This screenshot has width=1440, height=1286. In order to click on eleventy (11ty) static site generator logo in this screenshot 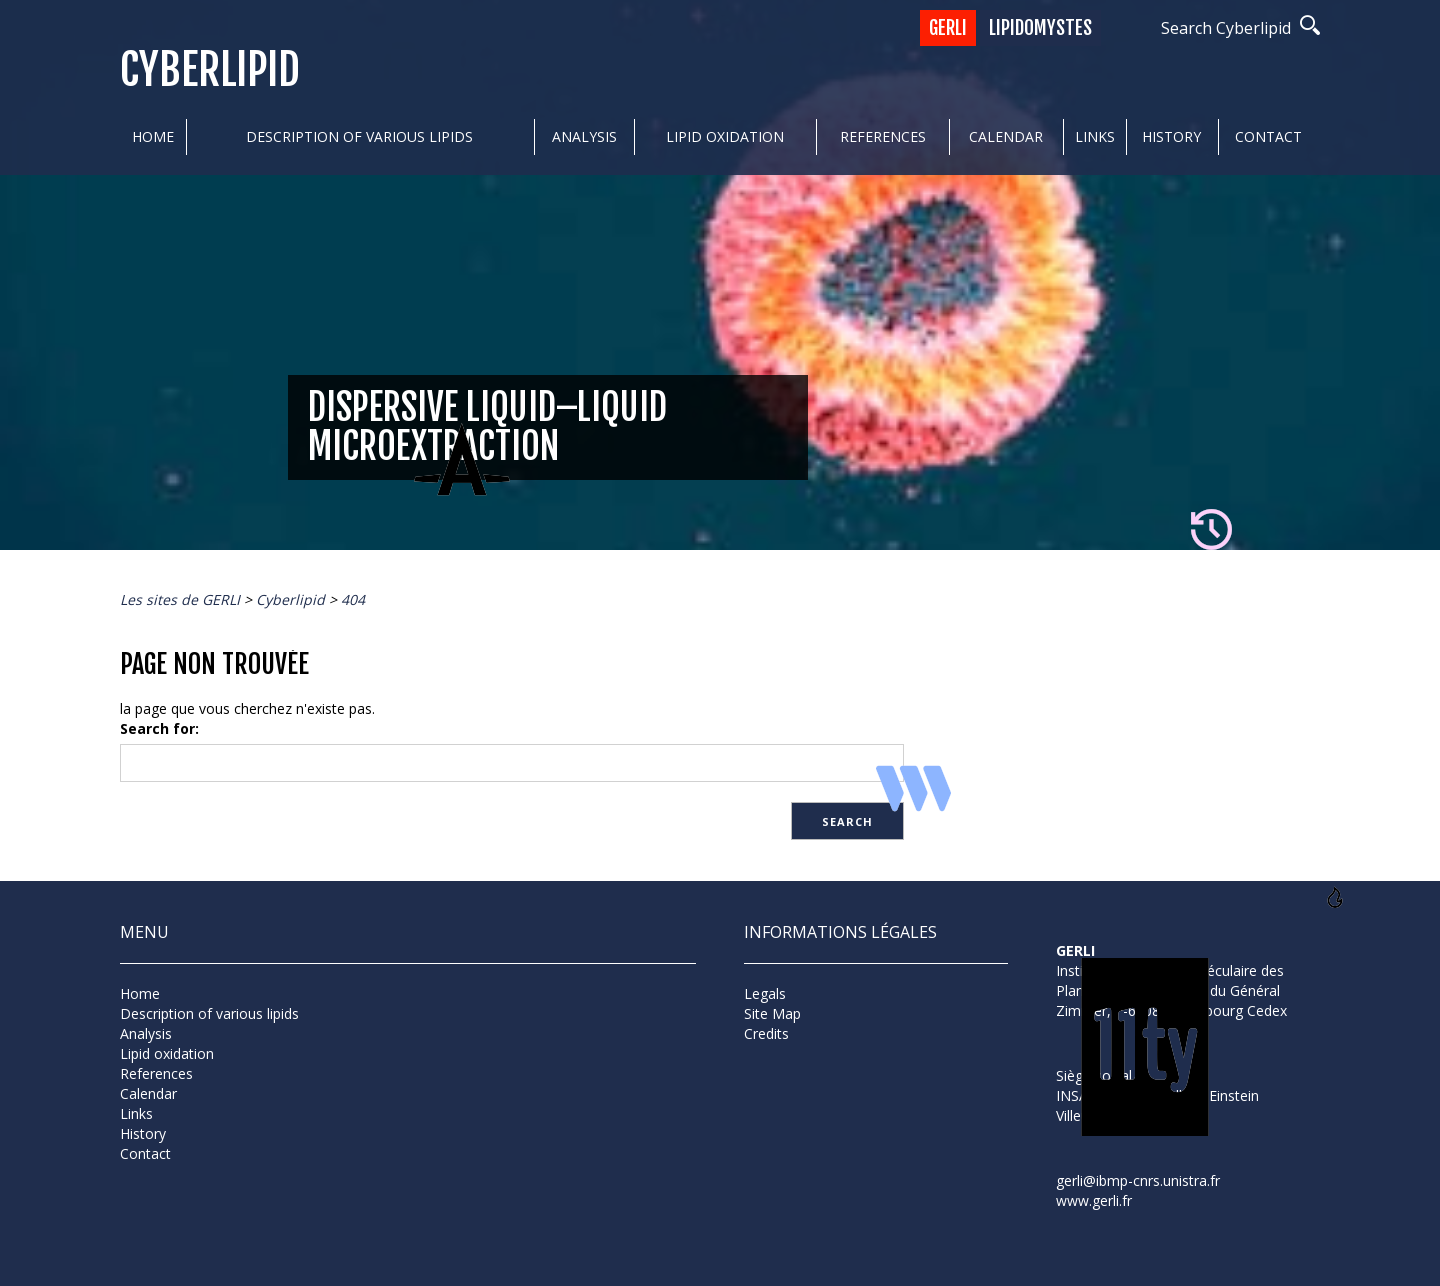, I will do `click(1145, 1047)`.